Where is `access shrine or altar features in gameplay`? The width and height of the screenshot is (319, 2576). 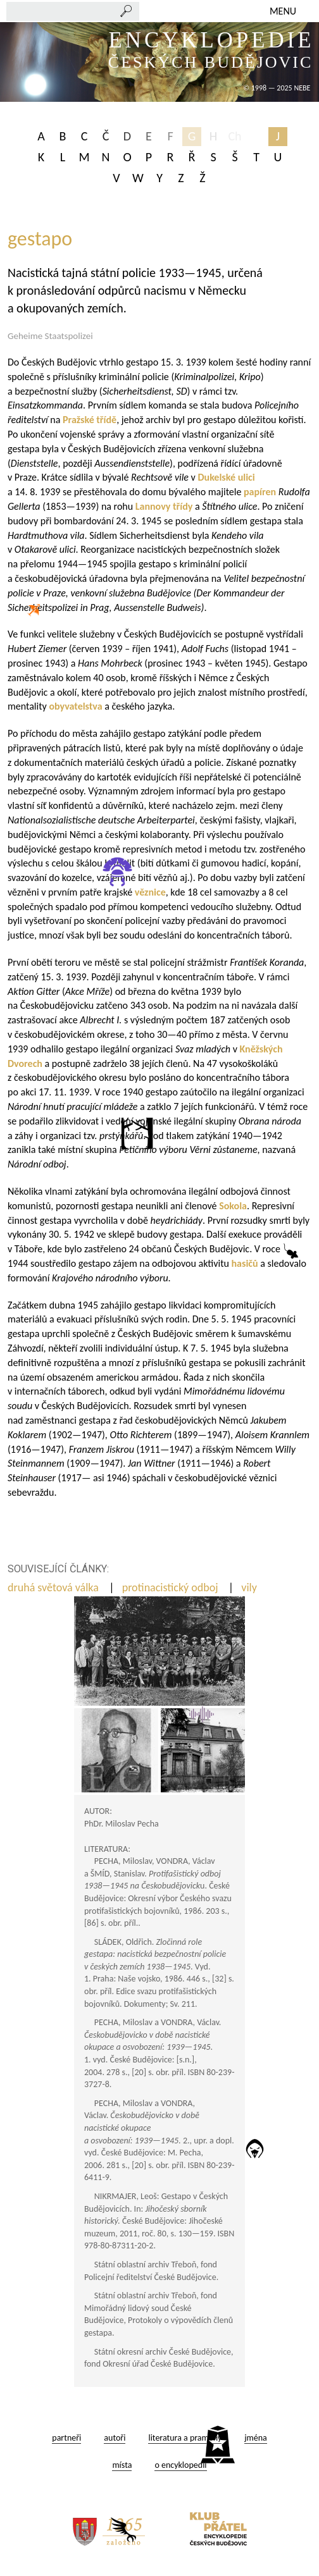
access shrine or altar features in gameplay is located at coordinates (218, 2444).